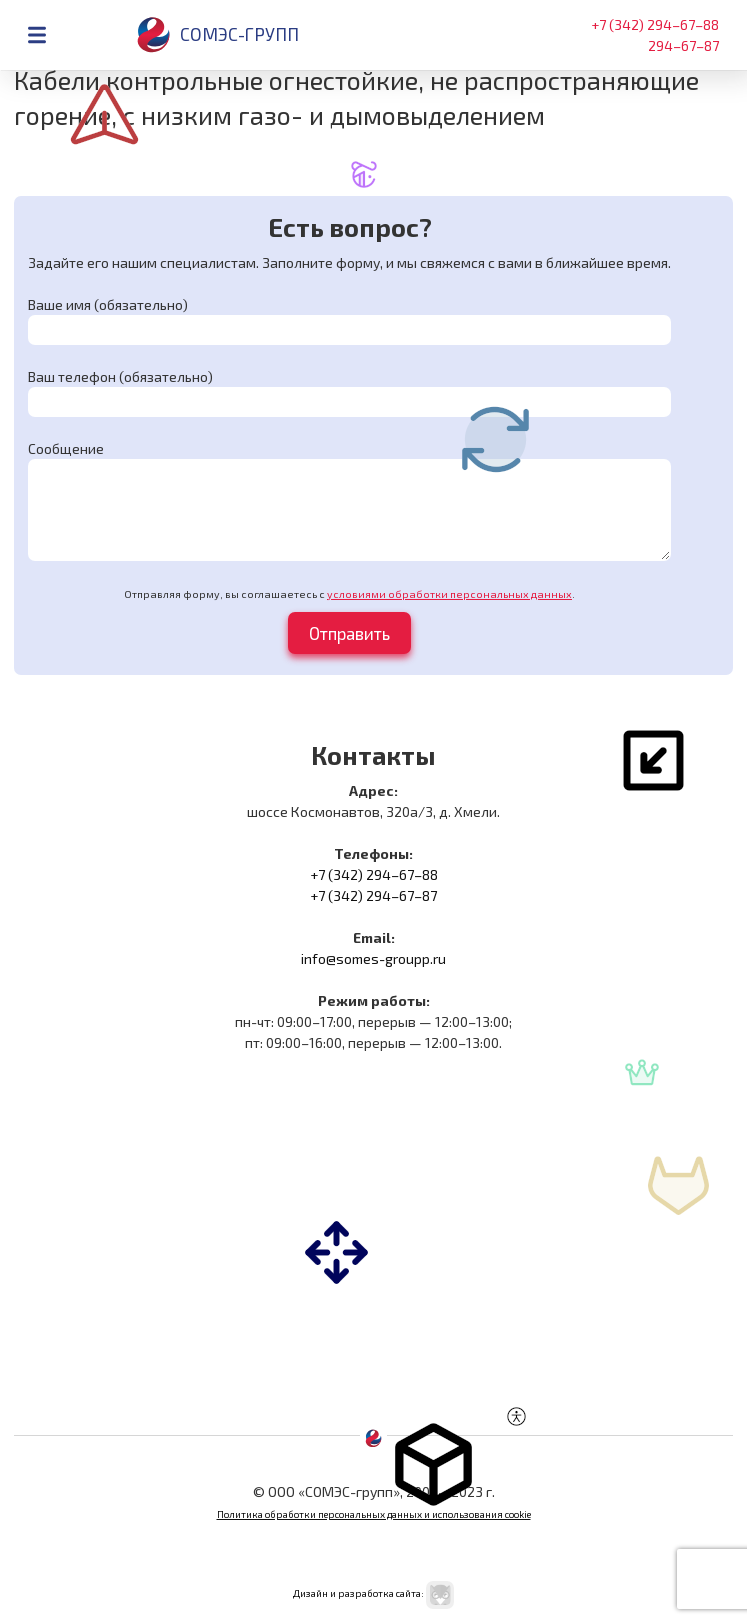  Describe the element at coordinates (104, 115) in the screenshot. I see `send a message or email` at that location.